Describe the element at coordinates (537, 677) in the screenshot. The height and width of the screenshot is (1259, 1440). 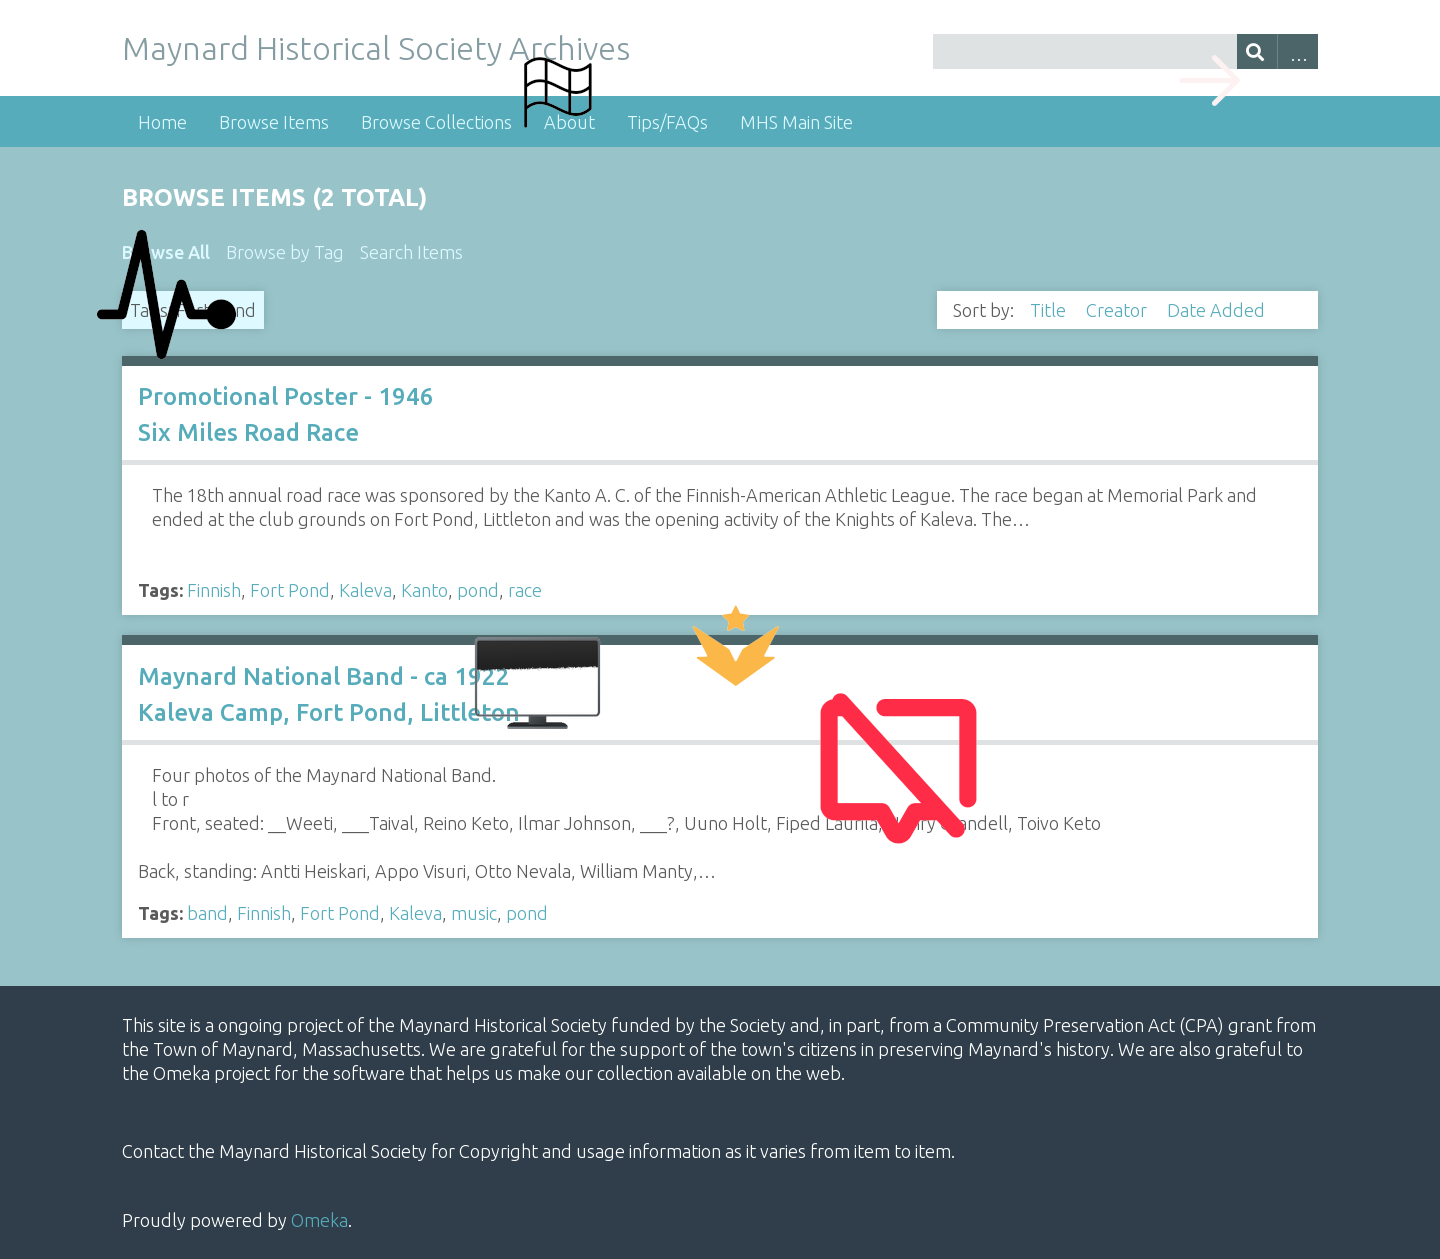
I see `access TV or display settings` at that location.